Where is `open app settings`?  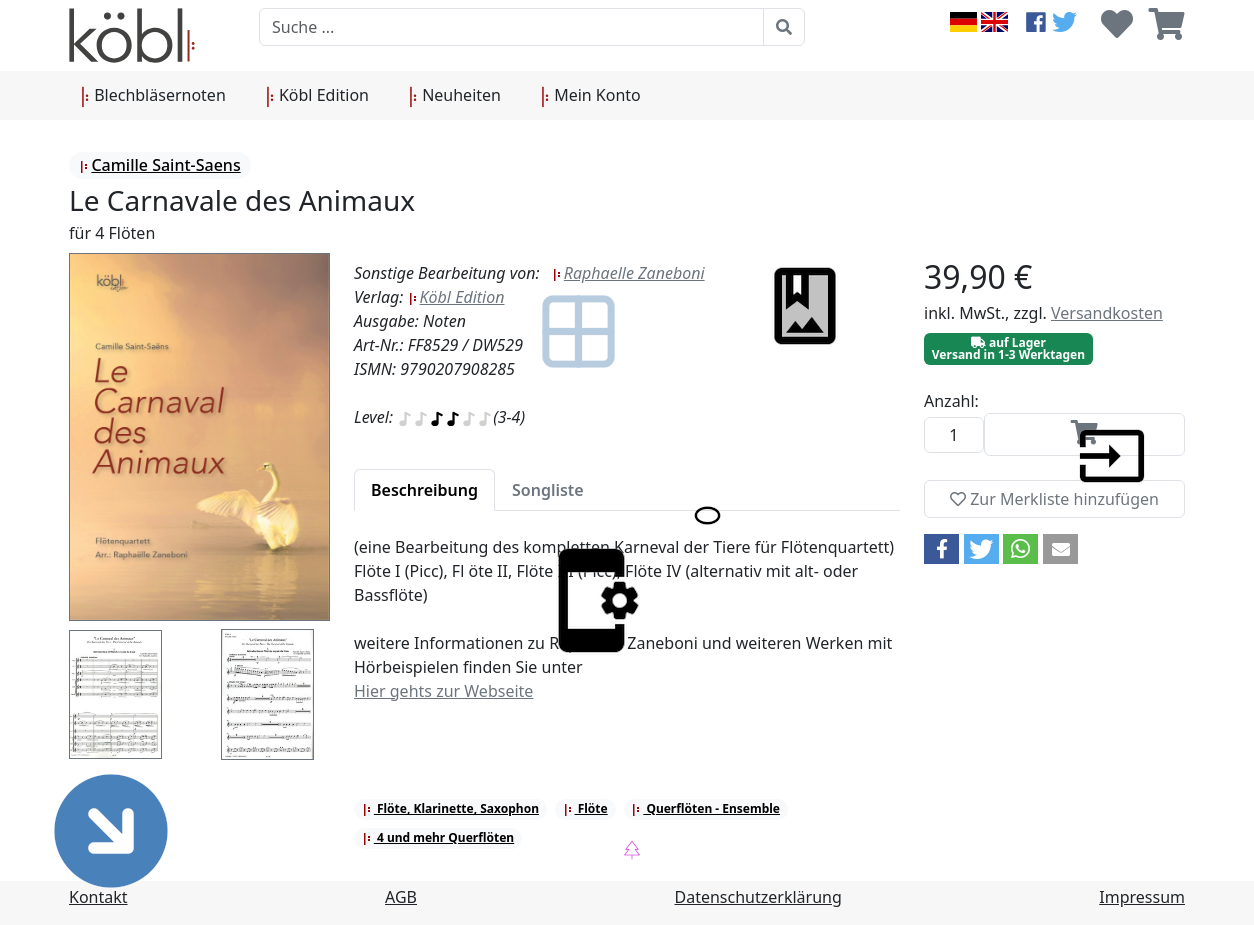
open app settings is located at coordinates (591, 600).